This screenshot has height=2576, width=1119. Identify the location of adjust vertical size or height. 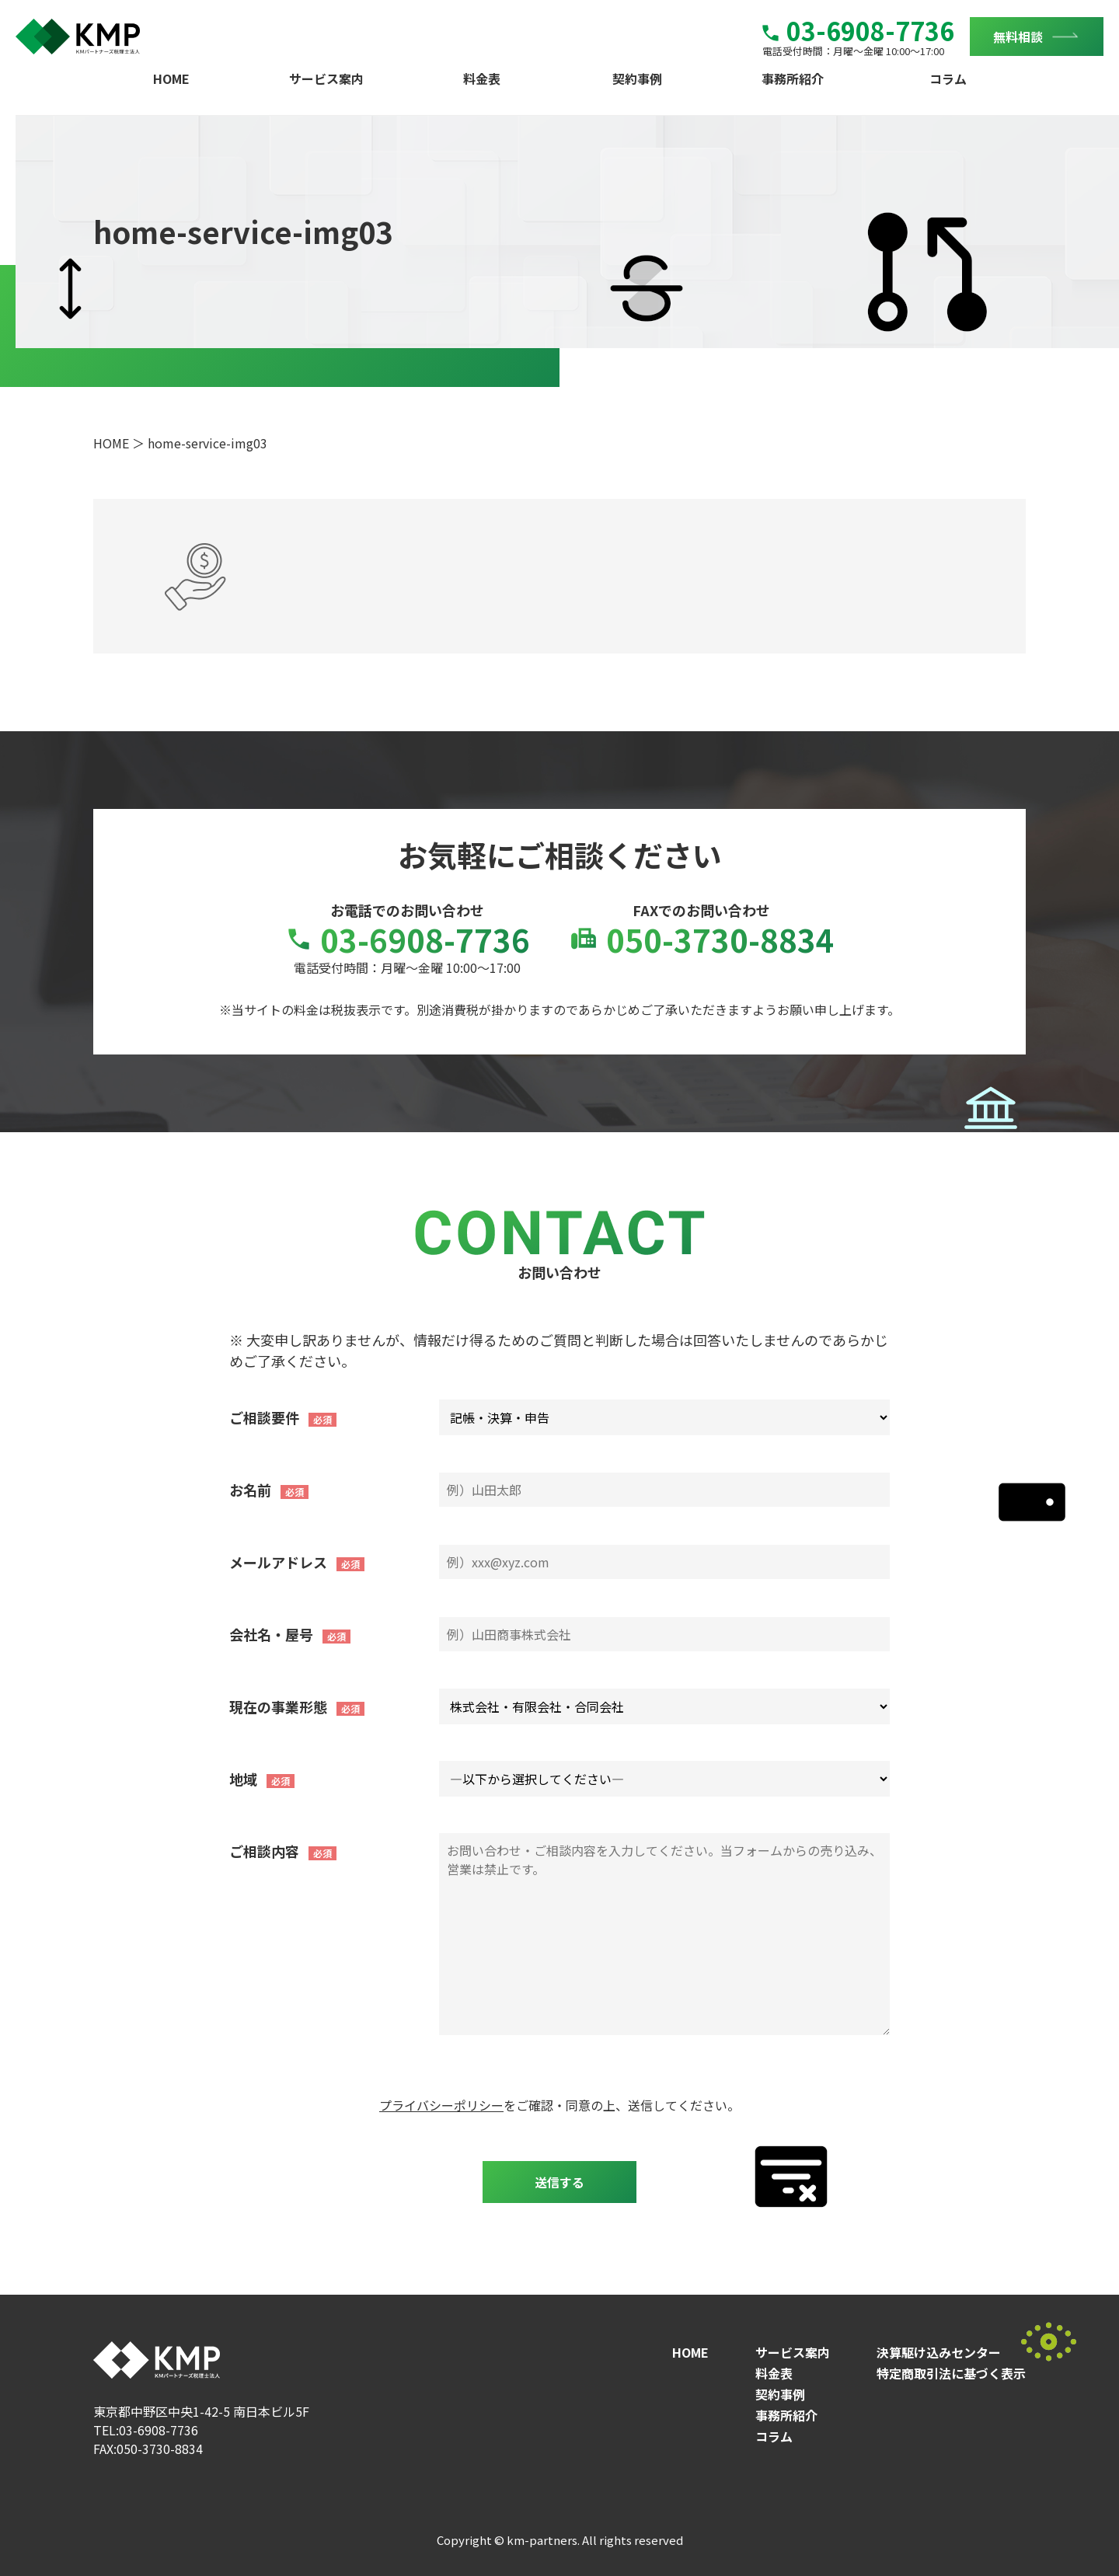
(70, 288).